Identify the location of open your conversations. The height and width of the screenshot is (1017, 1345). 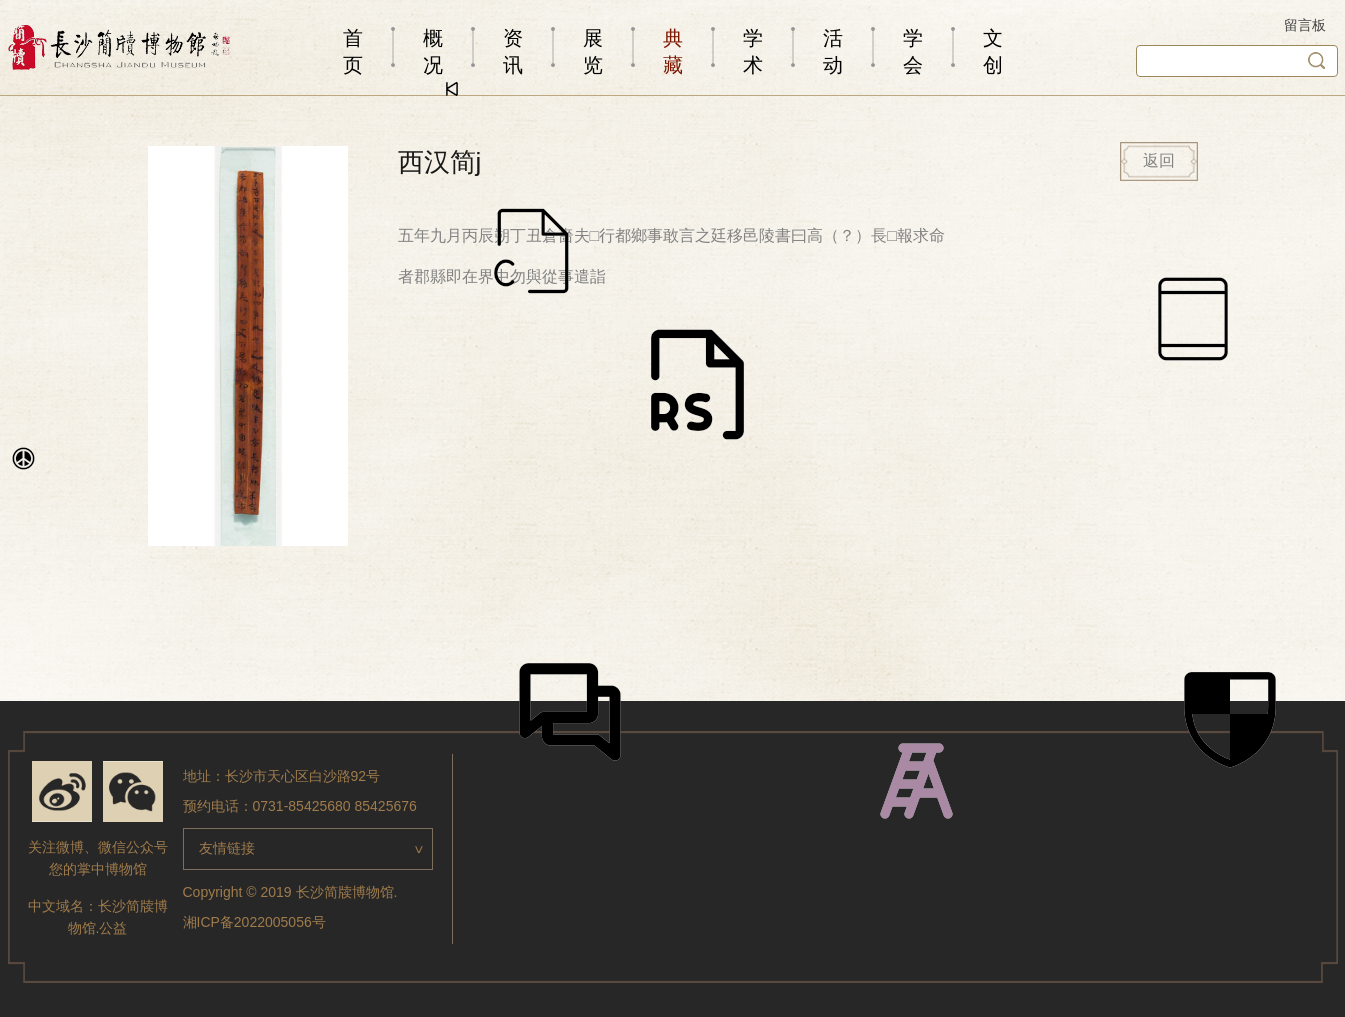
(570, 710).